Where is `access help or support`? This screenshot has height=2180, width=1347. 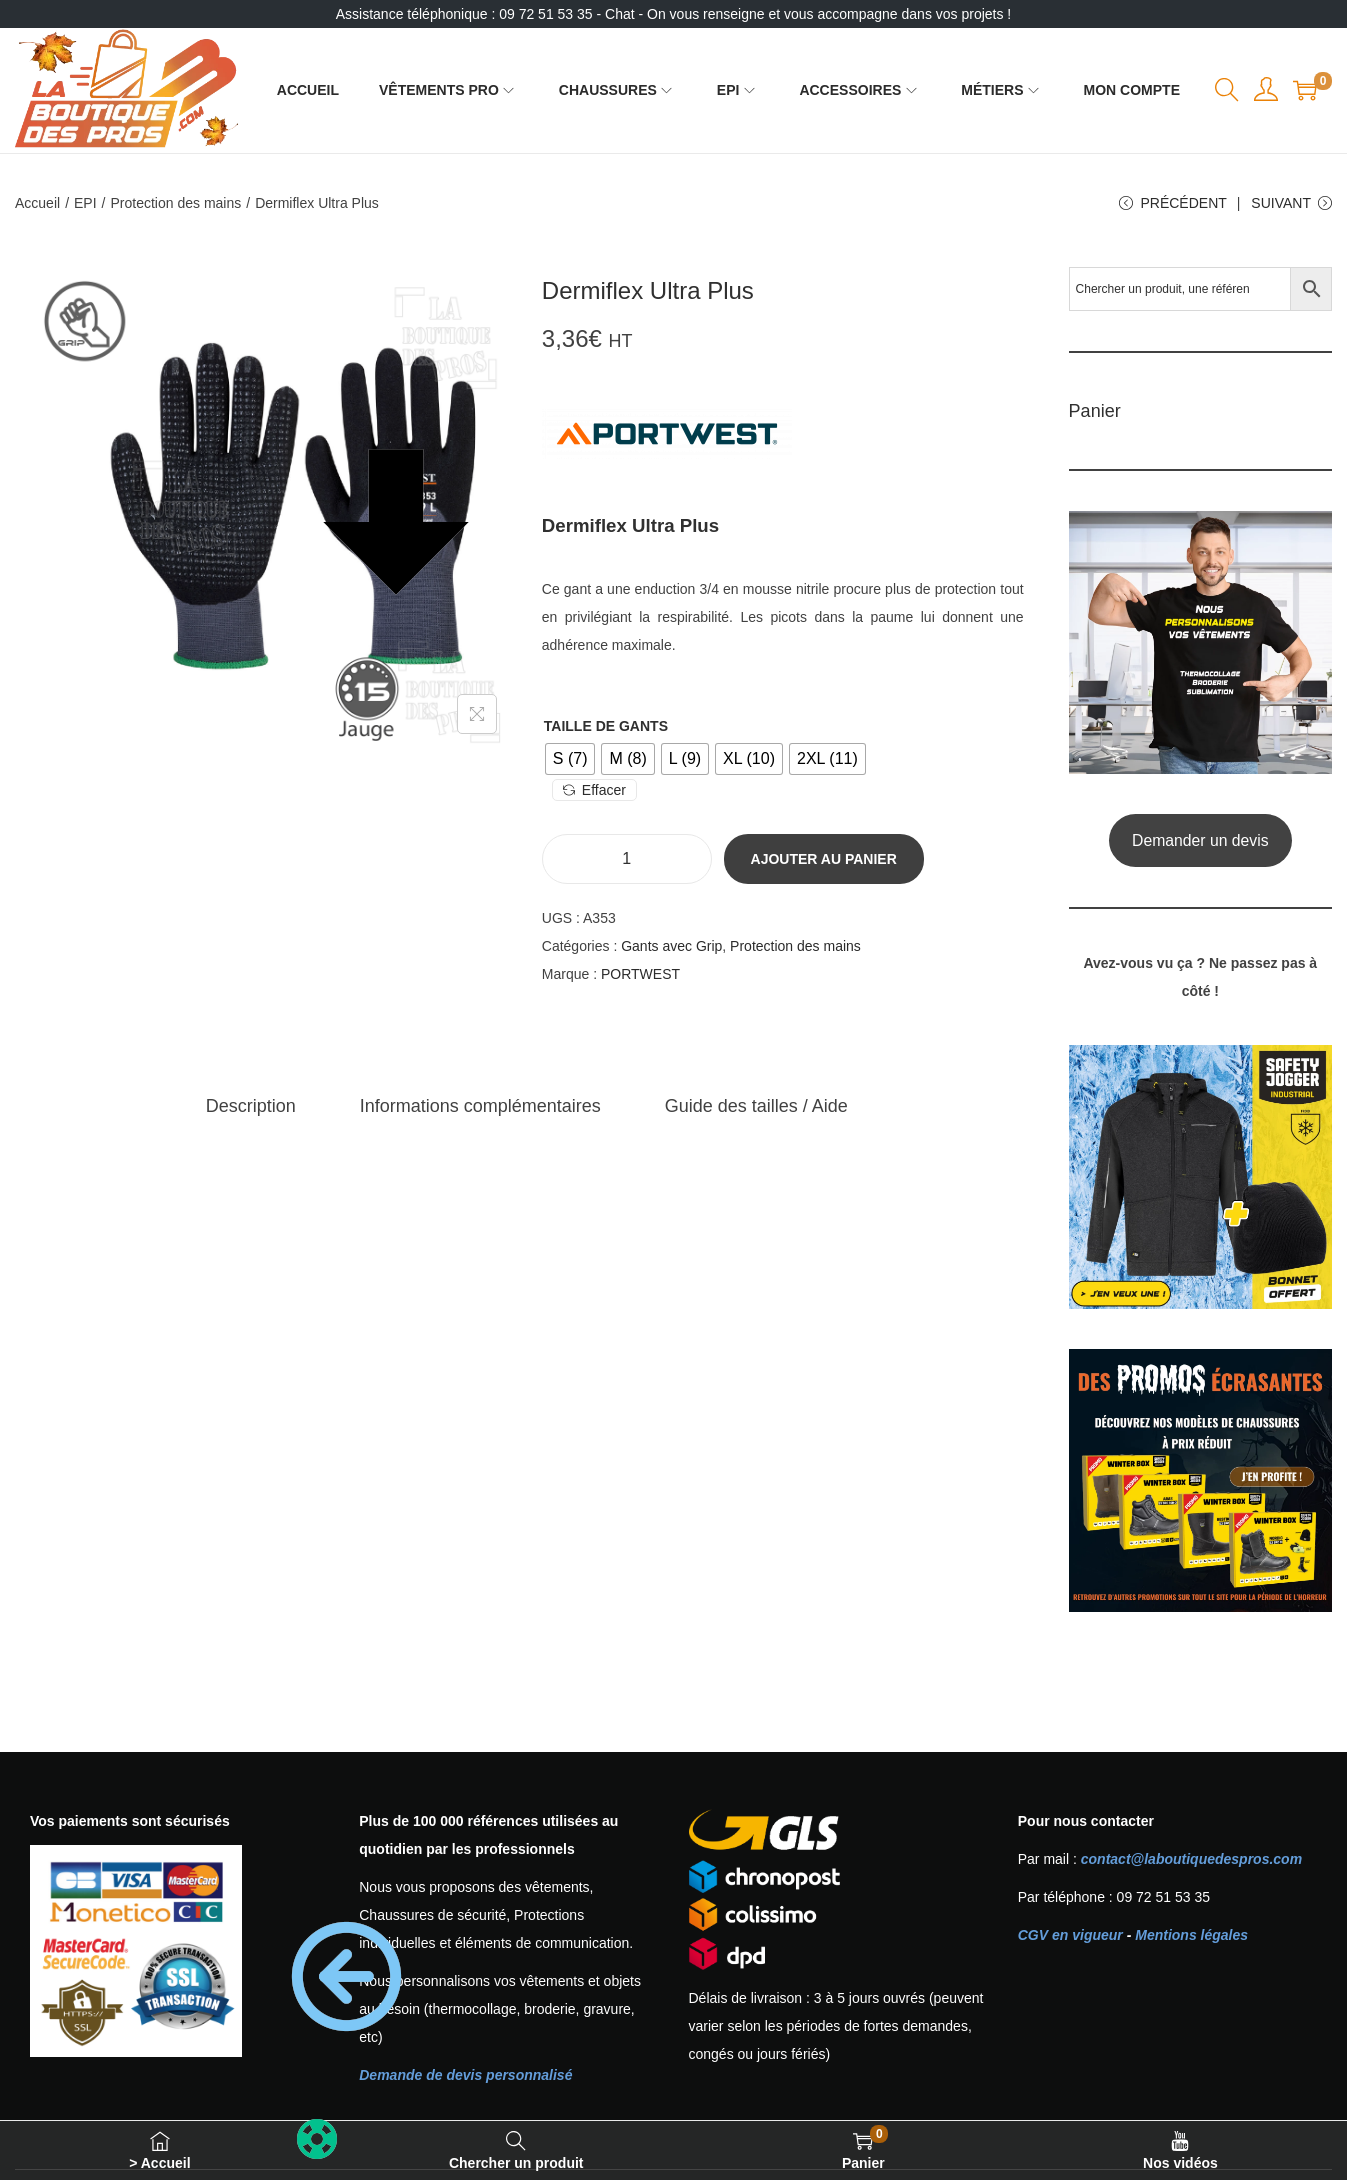
access help or support is located at coordinates (317, 2139).